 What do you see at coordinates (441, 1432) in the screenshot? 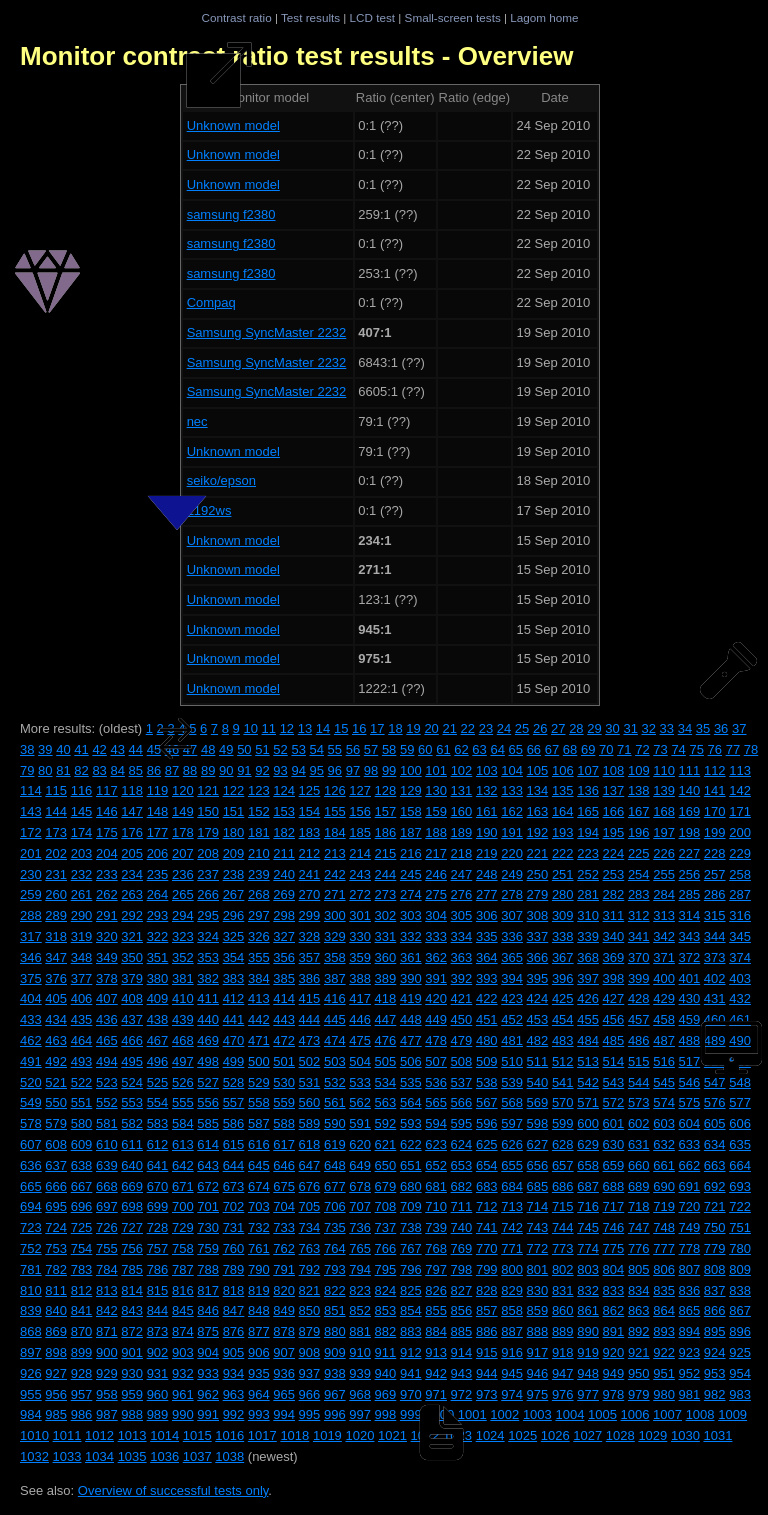
I see `view document details` at bounding box center [441, 1432].